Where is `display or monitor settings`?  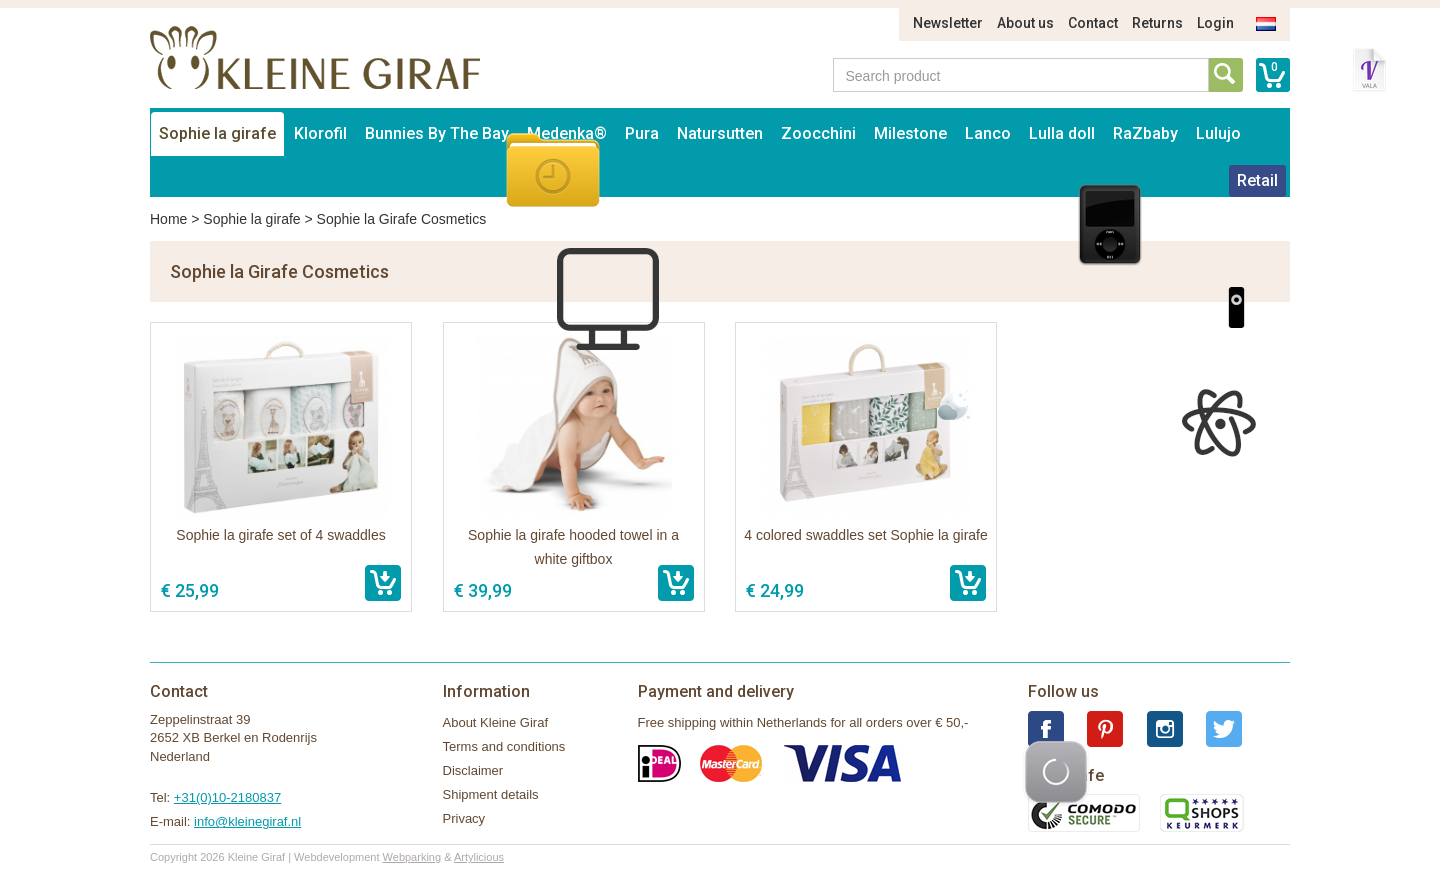
display or monitor settings is located at coordinates (608, 299).